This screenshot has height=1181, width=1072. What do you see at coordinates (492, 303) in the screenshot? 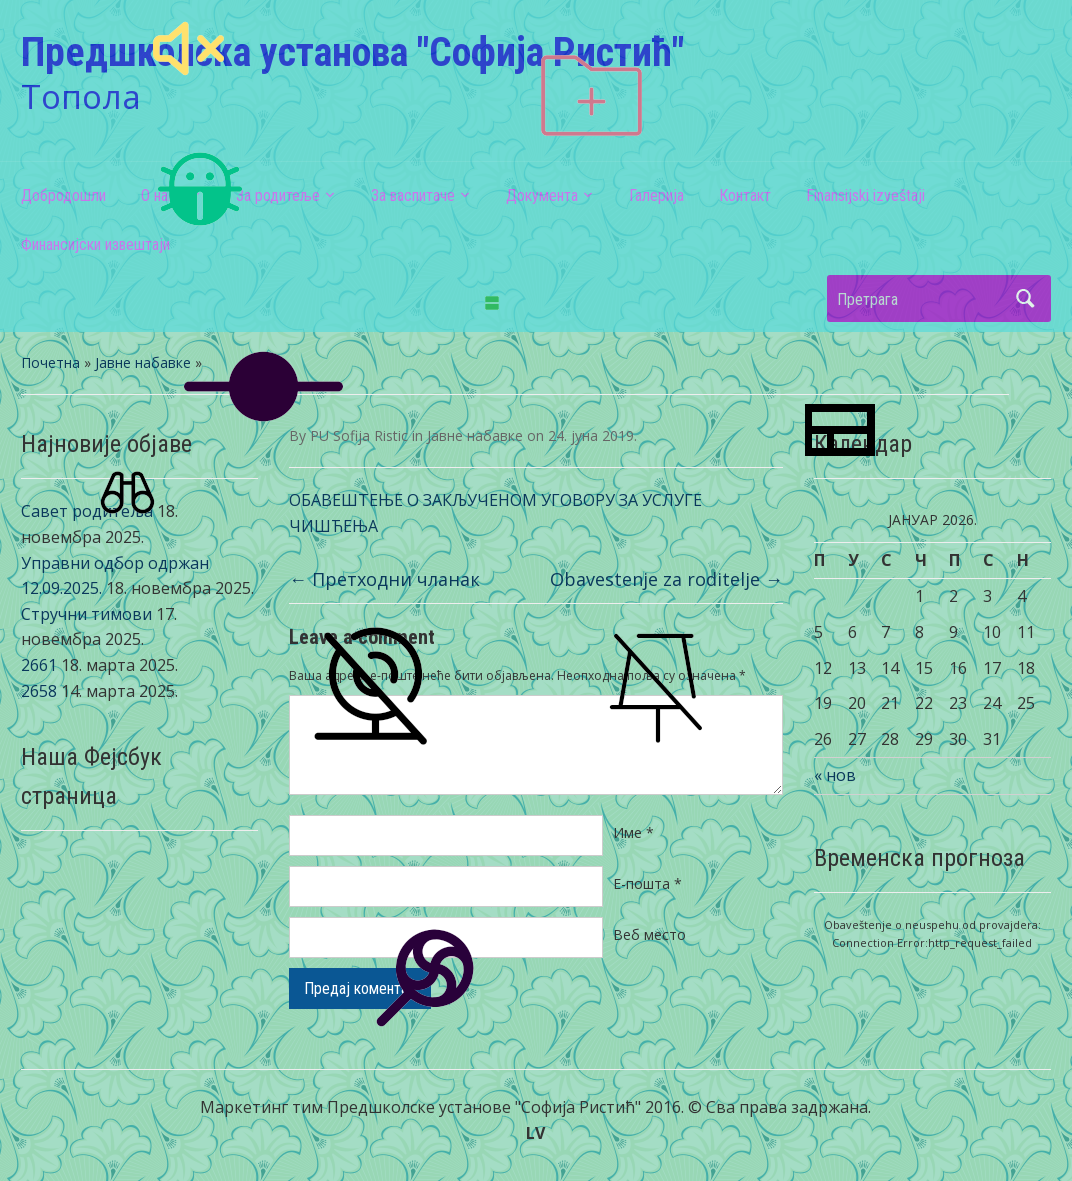
I see `split view horizontally` at bounding box center [492, 303].